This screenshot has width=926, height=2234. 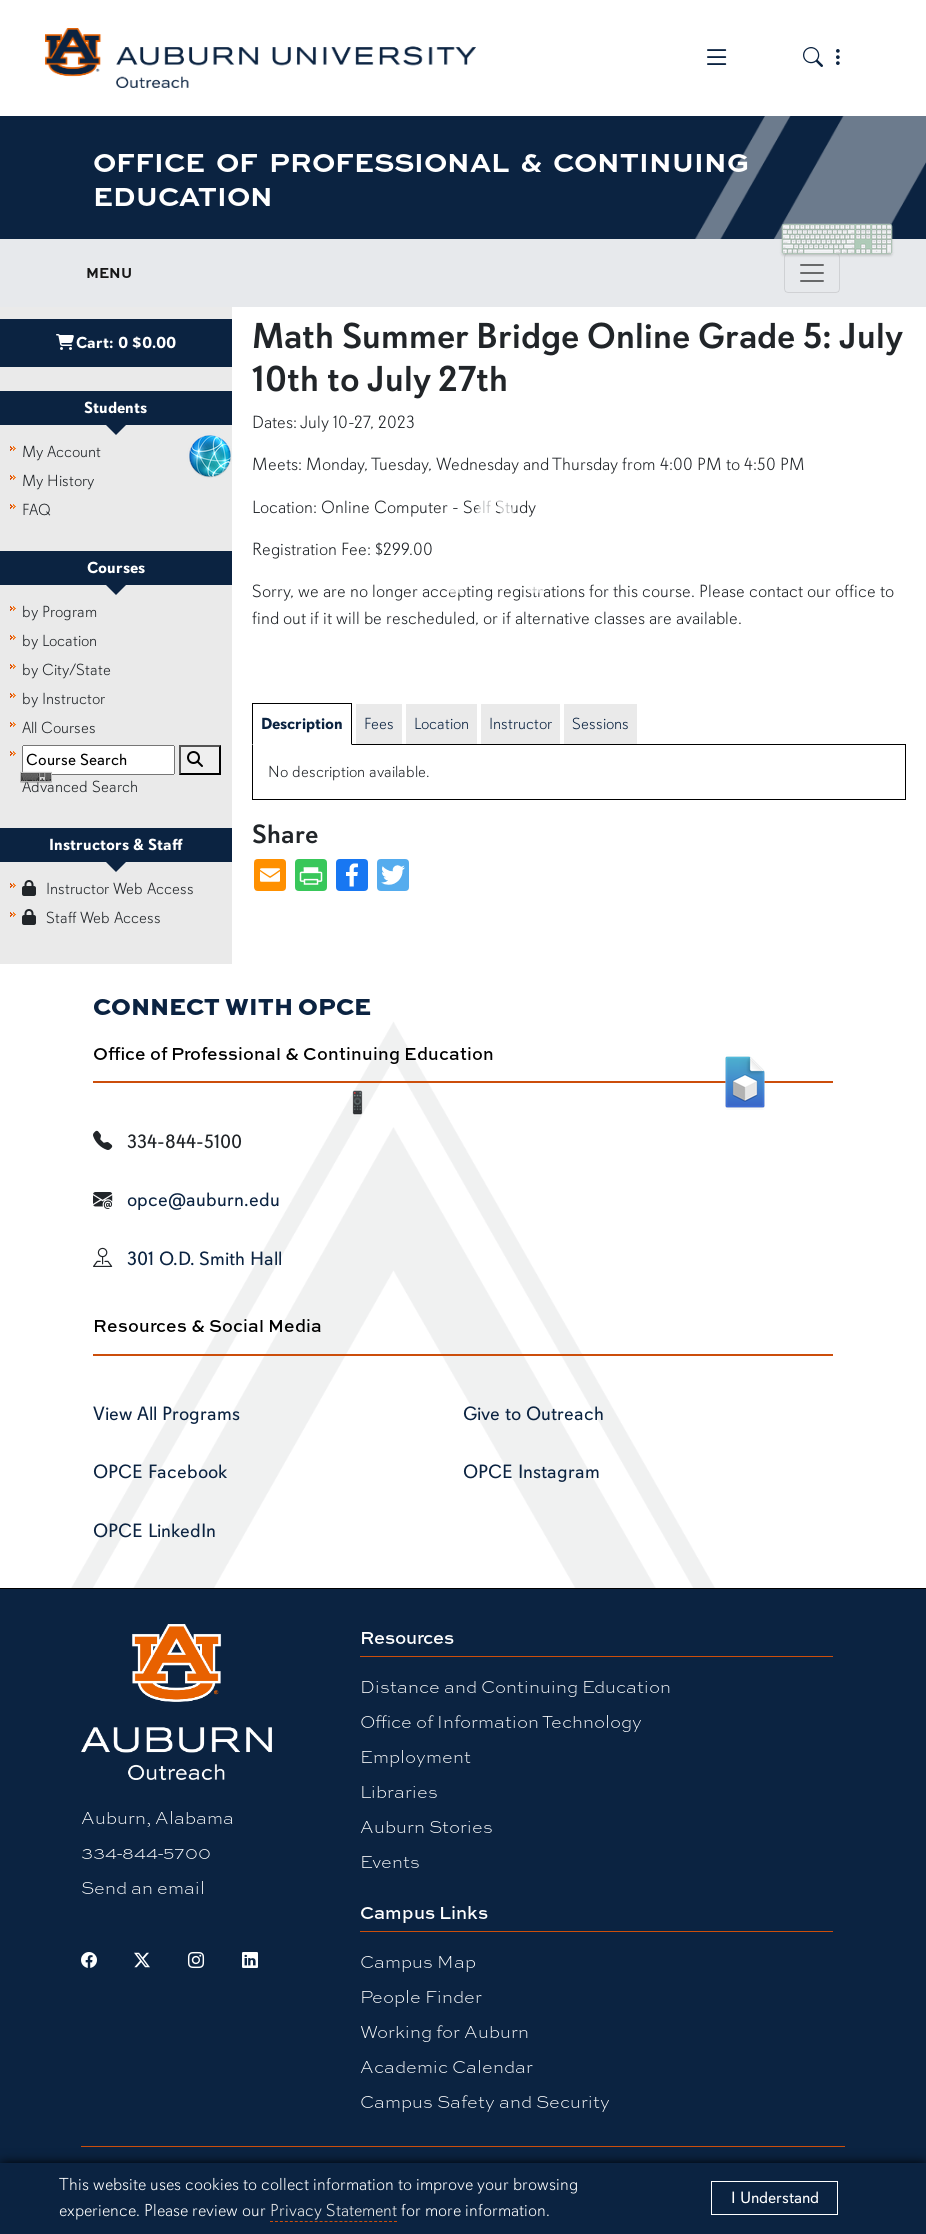 I want to click on a flatpak application package file, so click(x=745, y=1082).